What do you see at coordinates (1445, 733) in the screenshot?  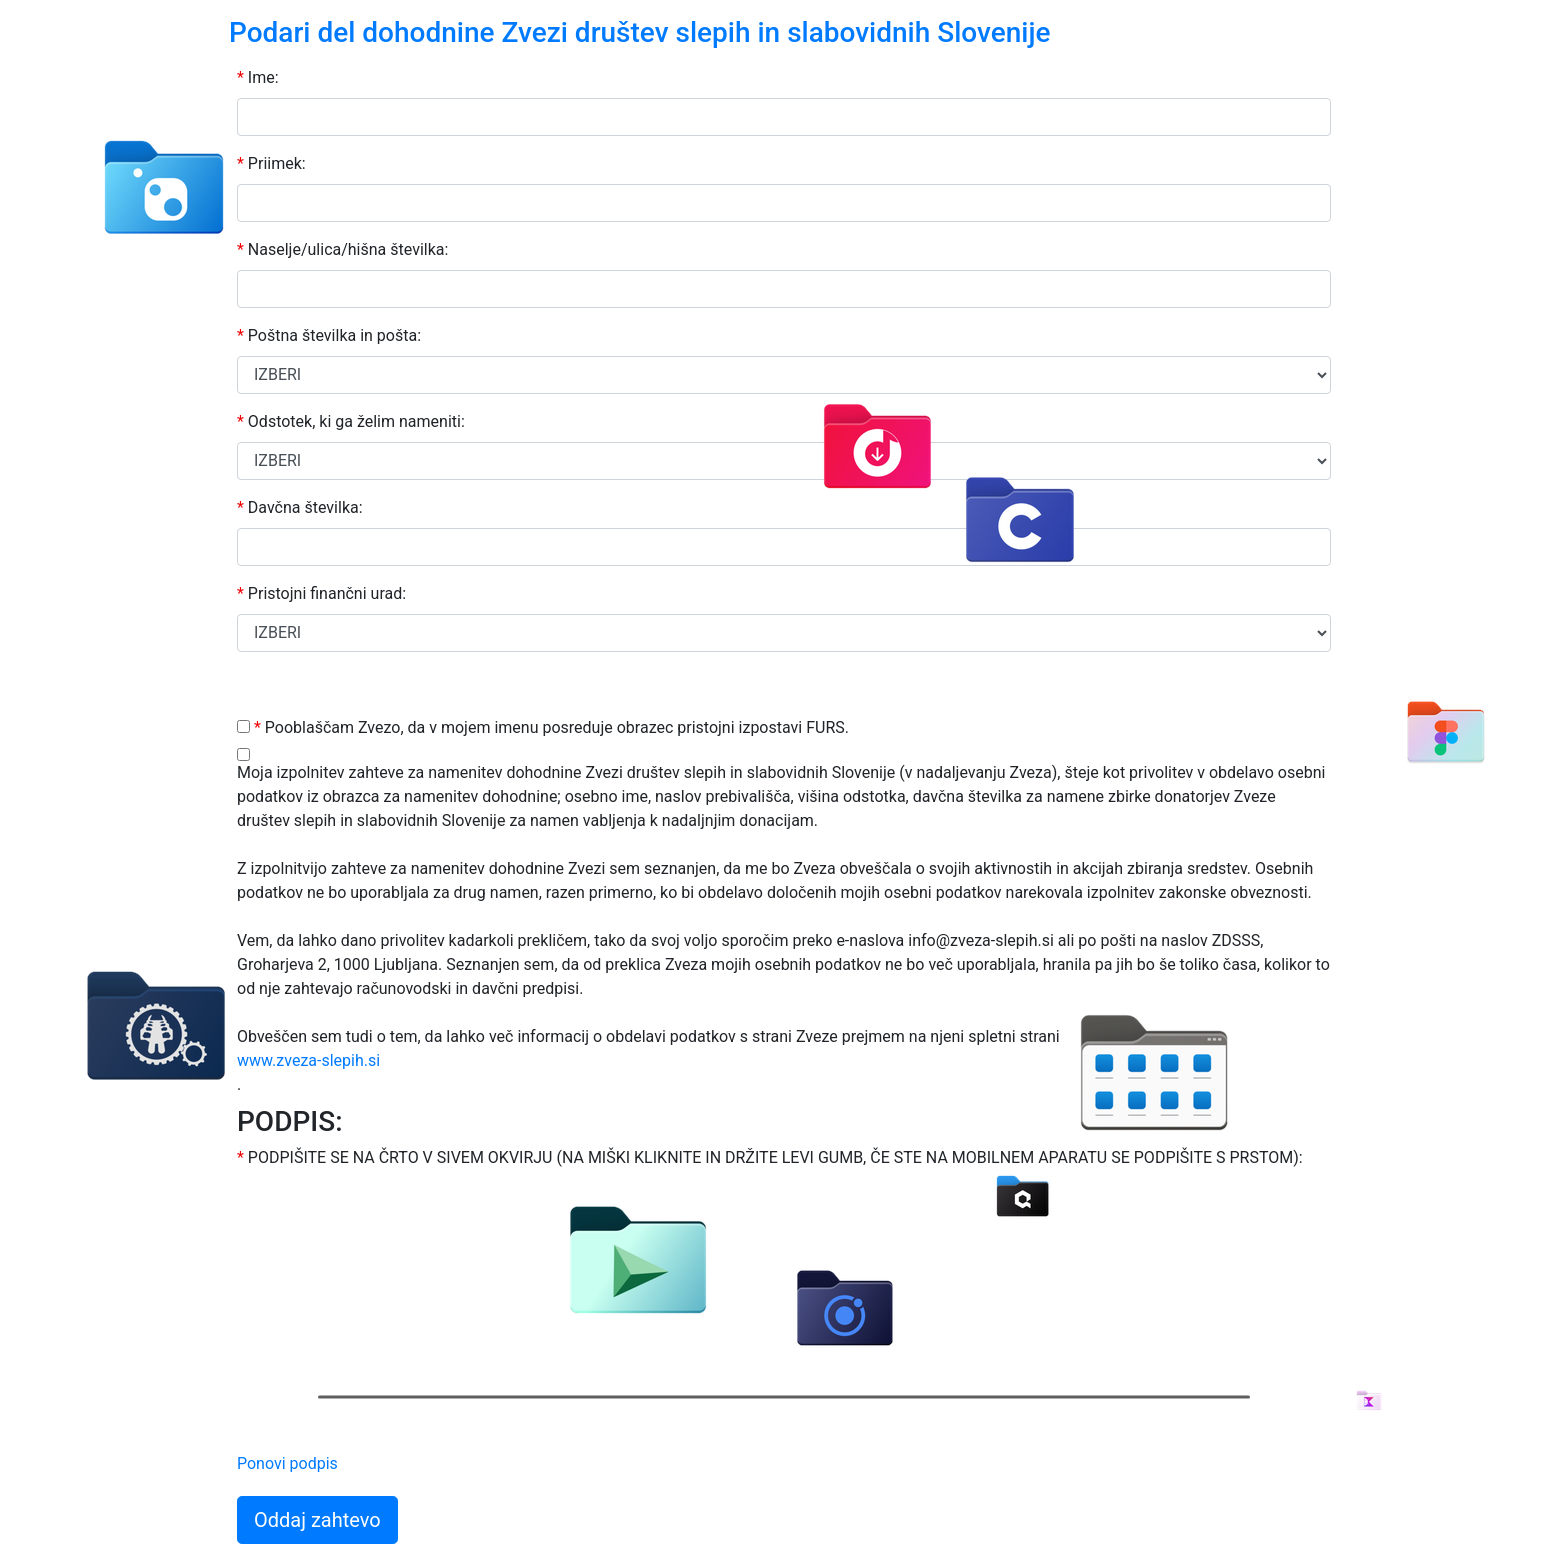 I see `open figma project files folder` at bounding box center [1445, 733].